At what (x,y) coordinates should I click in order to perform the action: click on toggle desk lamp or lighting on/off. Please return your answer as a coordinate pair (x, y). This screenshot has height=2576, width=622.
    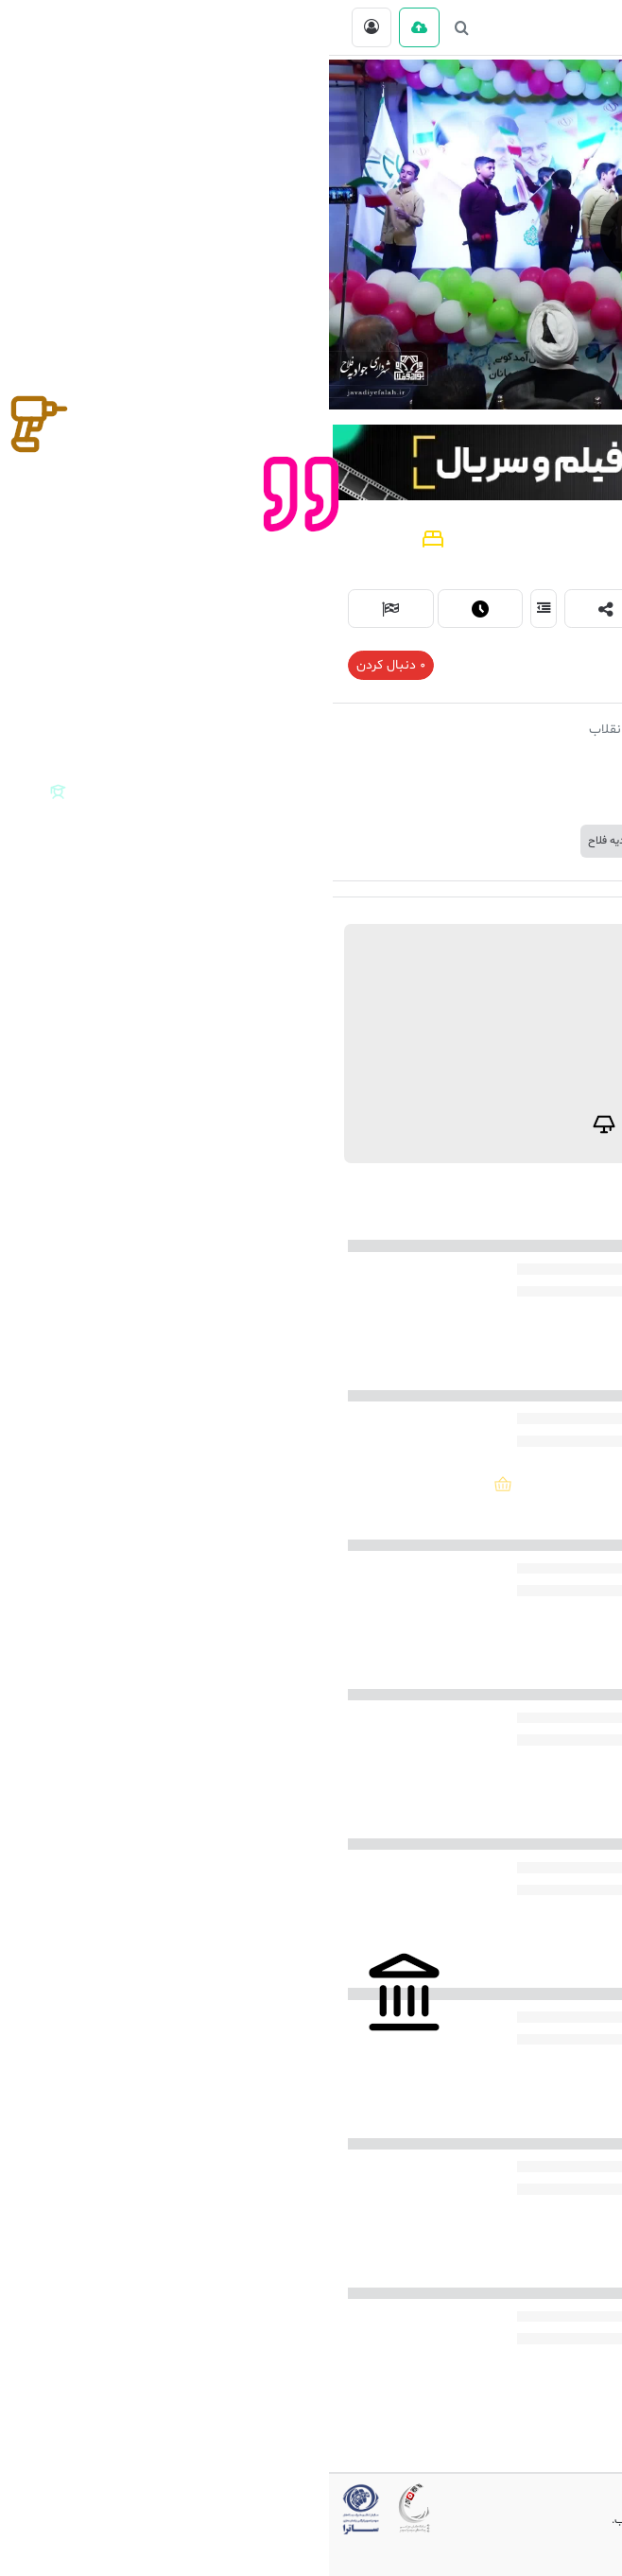
    Looking at the image, I should click on (604, 1124).